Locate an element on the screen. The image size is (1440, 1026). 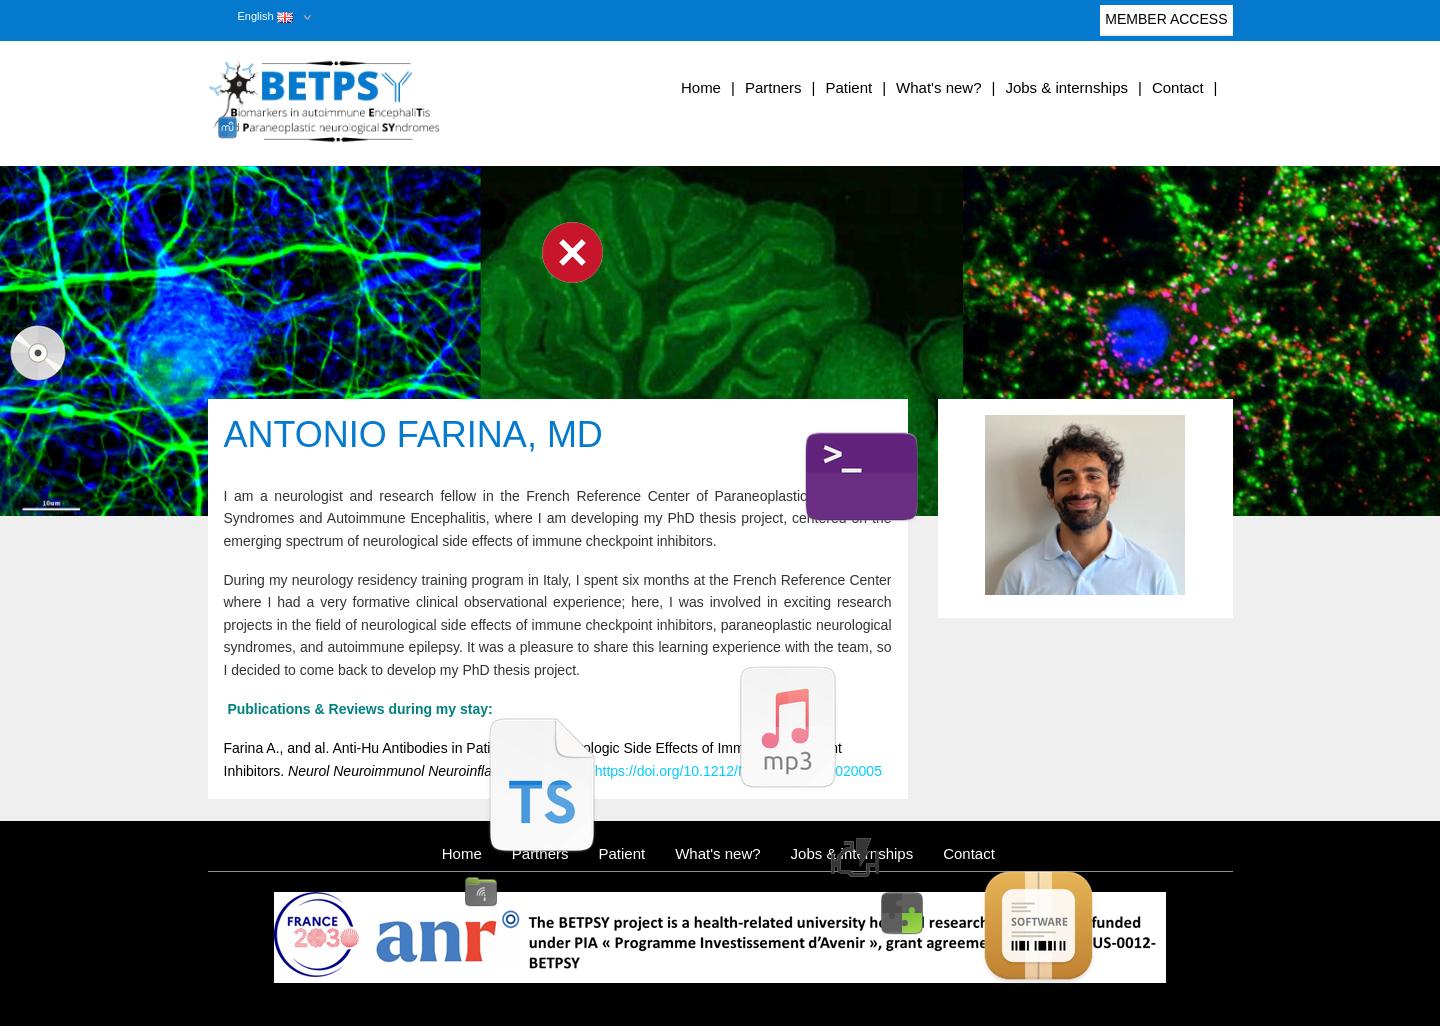
open insync cloud sync folder is located at coordinates (481, 891).